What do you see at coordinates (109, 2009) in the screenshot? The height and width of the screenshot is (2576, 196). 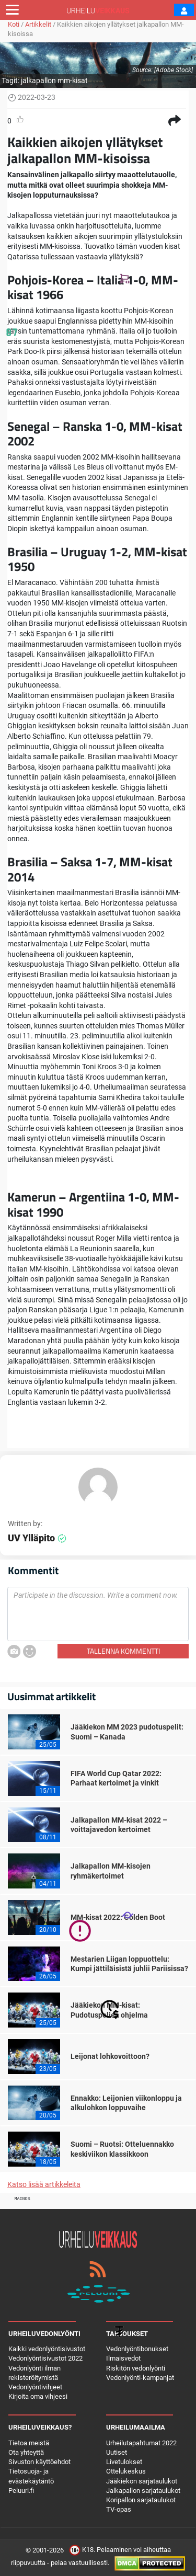 I see `view hourly rate or time-based pricing` at bounding box center [109, 2009].